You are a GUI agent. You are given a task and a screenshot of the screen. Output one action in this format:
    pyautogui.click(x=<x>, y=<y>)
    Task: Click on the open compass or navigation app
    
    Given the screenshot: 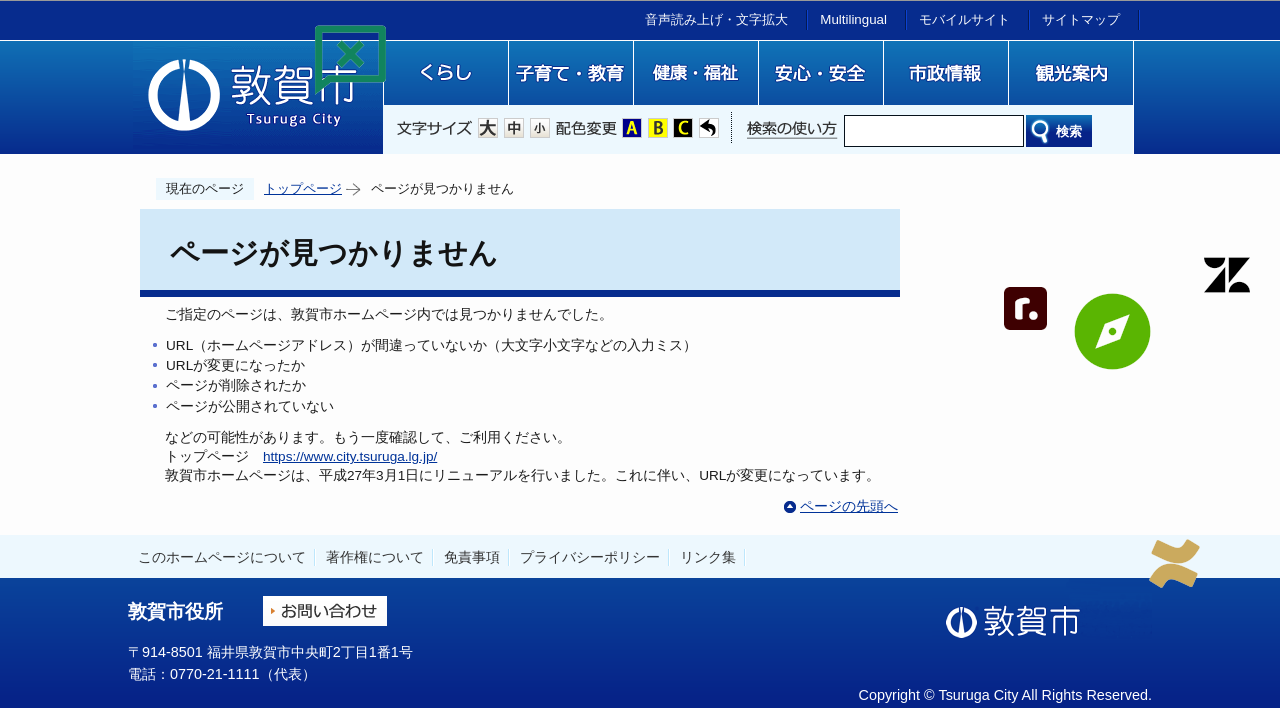 What is the action you would take?
    pyautogui.click(x=1112, y=331)
    